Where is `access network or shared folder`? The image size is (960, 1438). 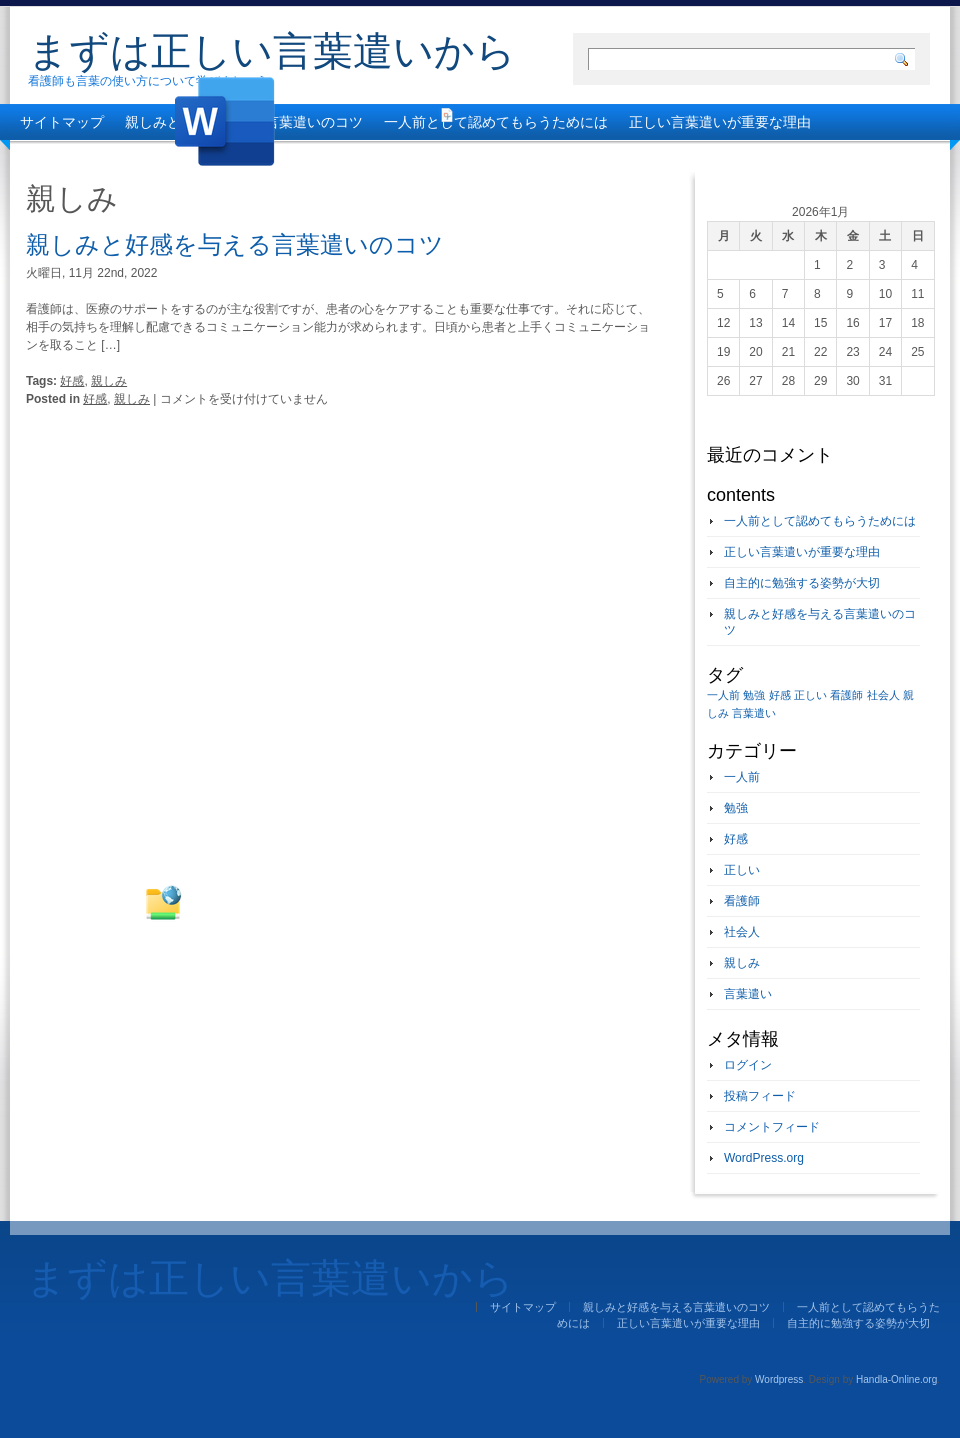 access network or shared folder is located at coordinates (163, 903).